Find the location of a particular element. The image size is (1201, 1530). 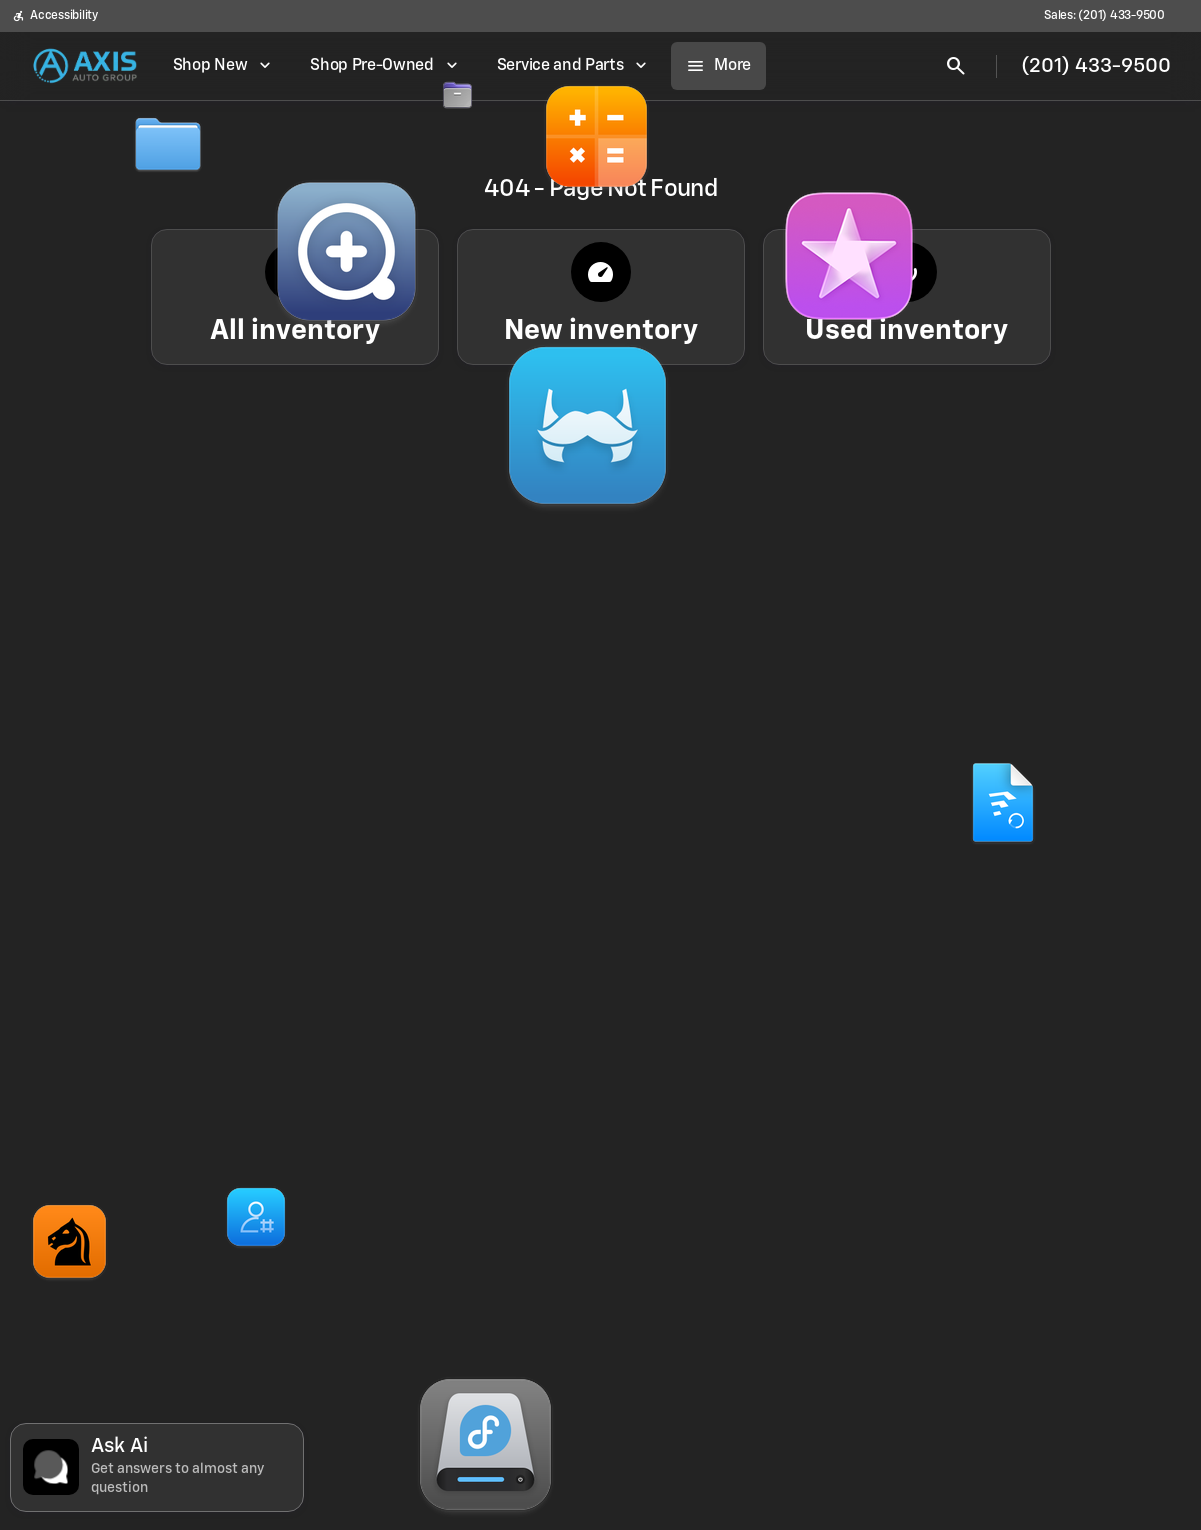

open folder to view files is located at coordinates (168, 144).